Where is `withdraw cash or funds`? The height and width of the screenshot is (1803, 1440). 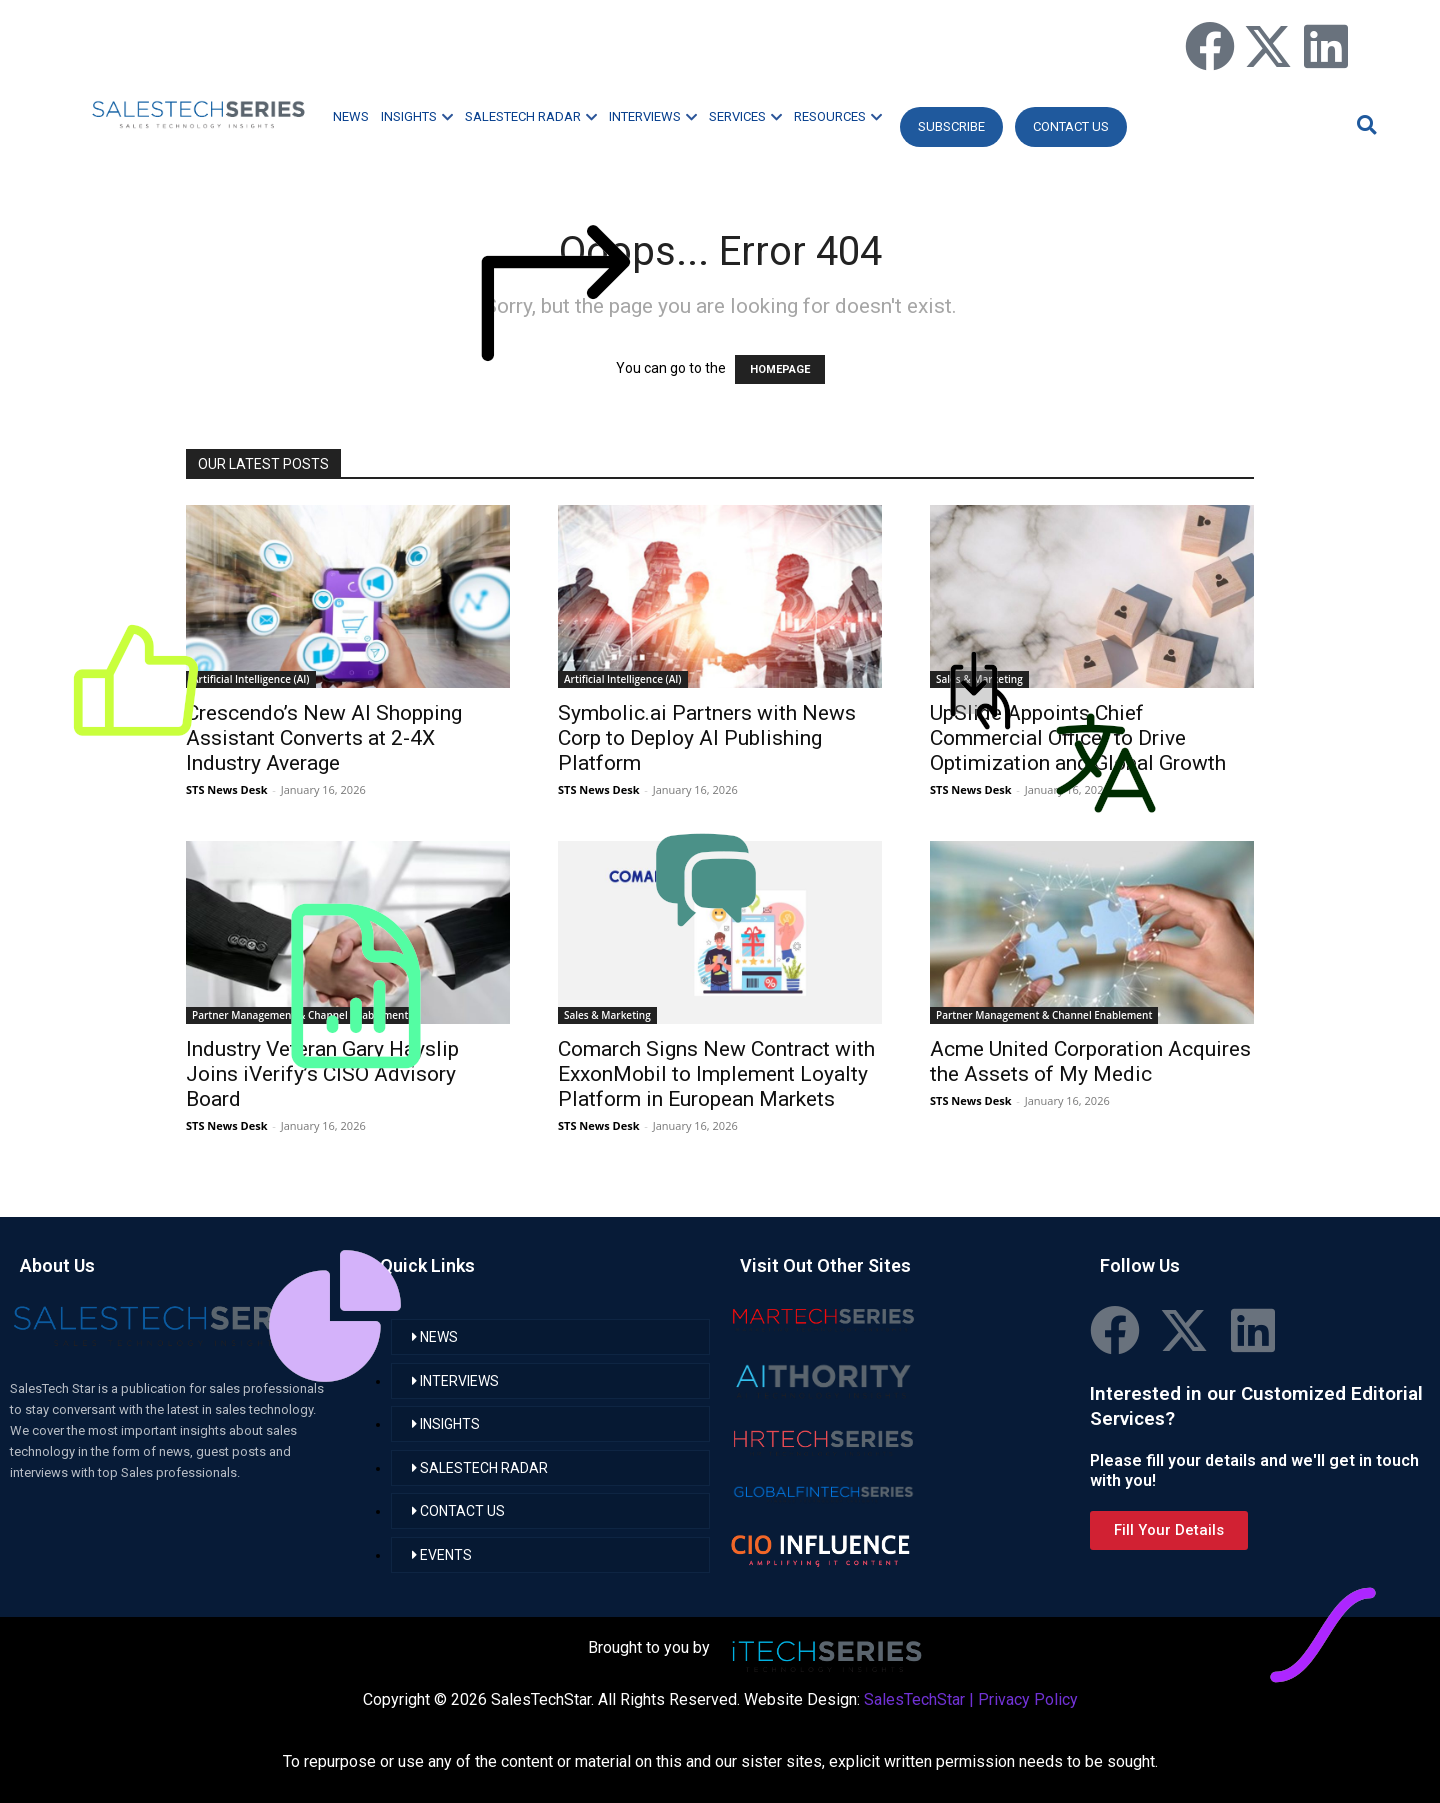
withdraw cash or funds is located at coordinates (976, 690).